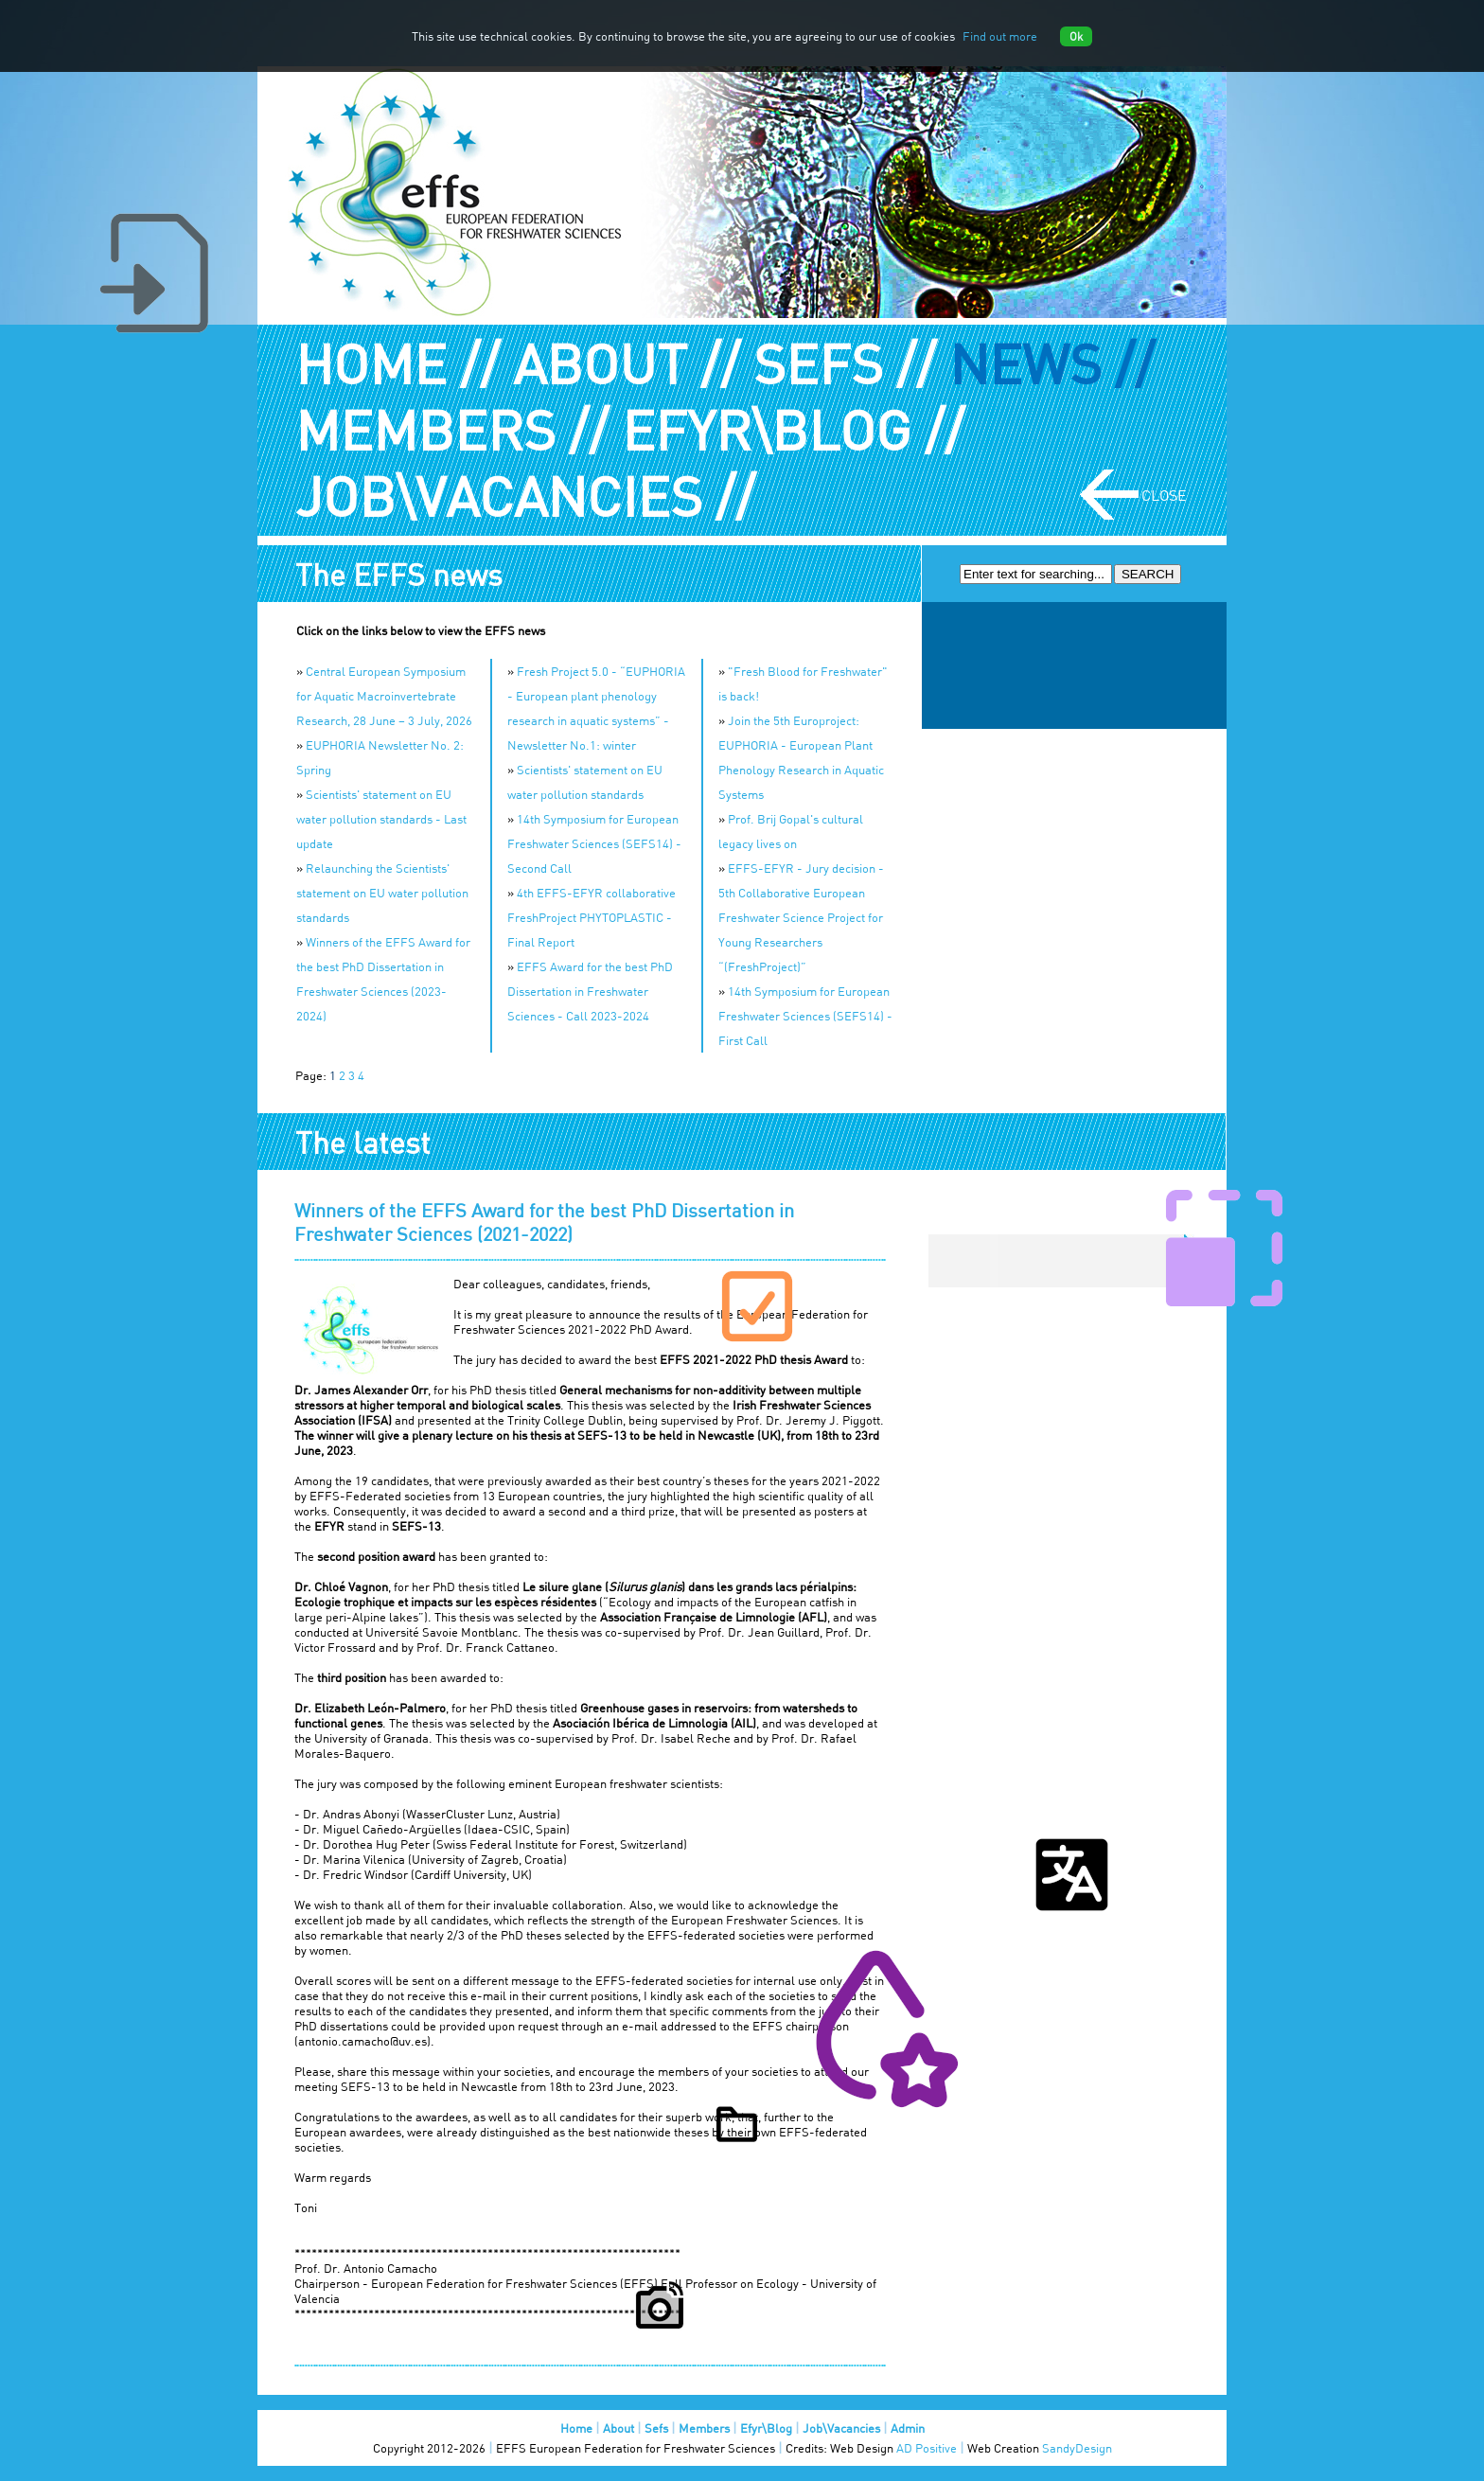 This screenshot has width=1484, height=2481. Describe the element at coordinates (875, 2025) in the screenshot. I see `mark a water or hydration entry as favorite` at that location.